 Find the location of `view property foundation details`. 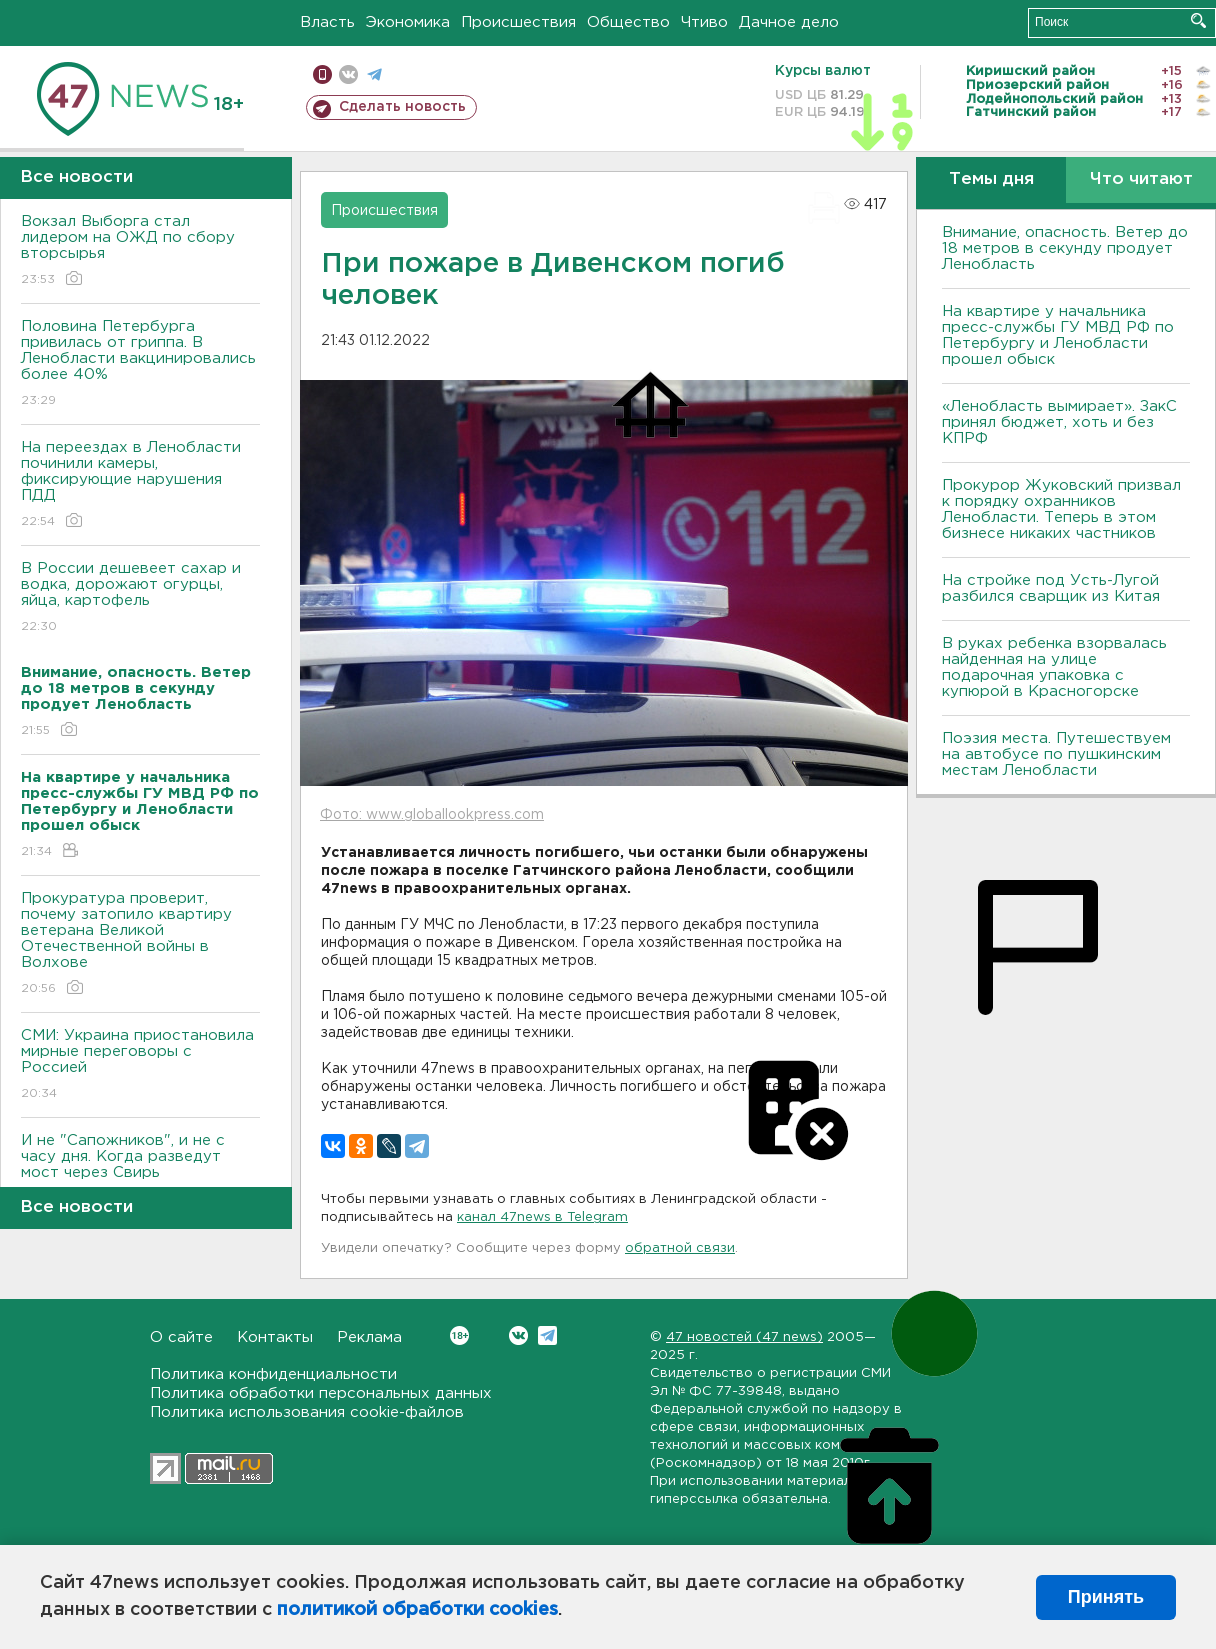

view property foundation details is located at coordinates (650, 406).